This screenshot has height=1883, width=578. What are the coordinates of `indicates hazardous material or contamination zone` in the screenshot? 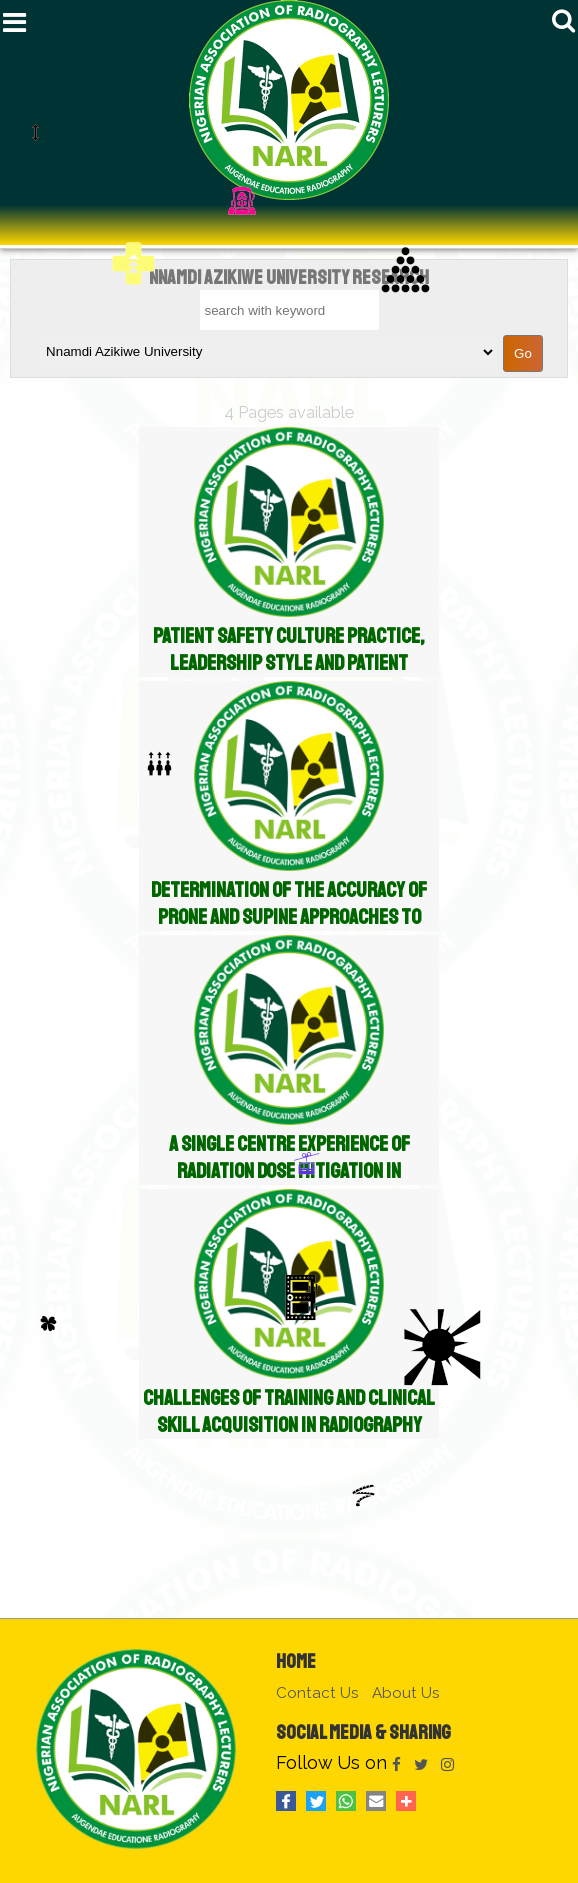 It's located at (242, 200).